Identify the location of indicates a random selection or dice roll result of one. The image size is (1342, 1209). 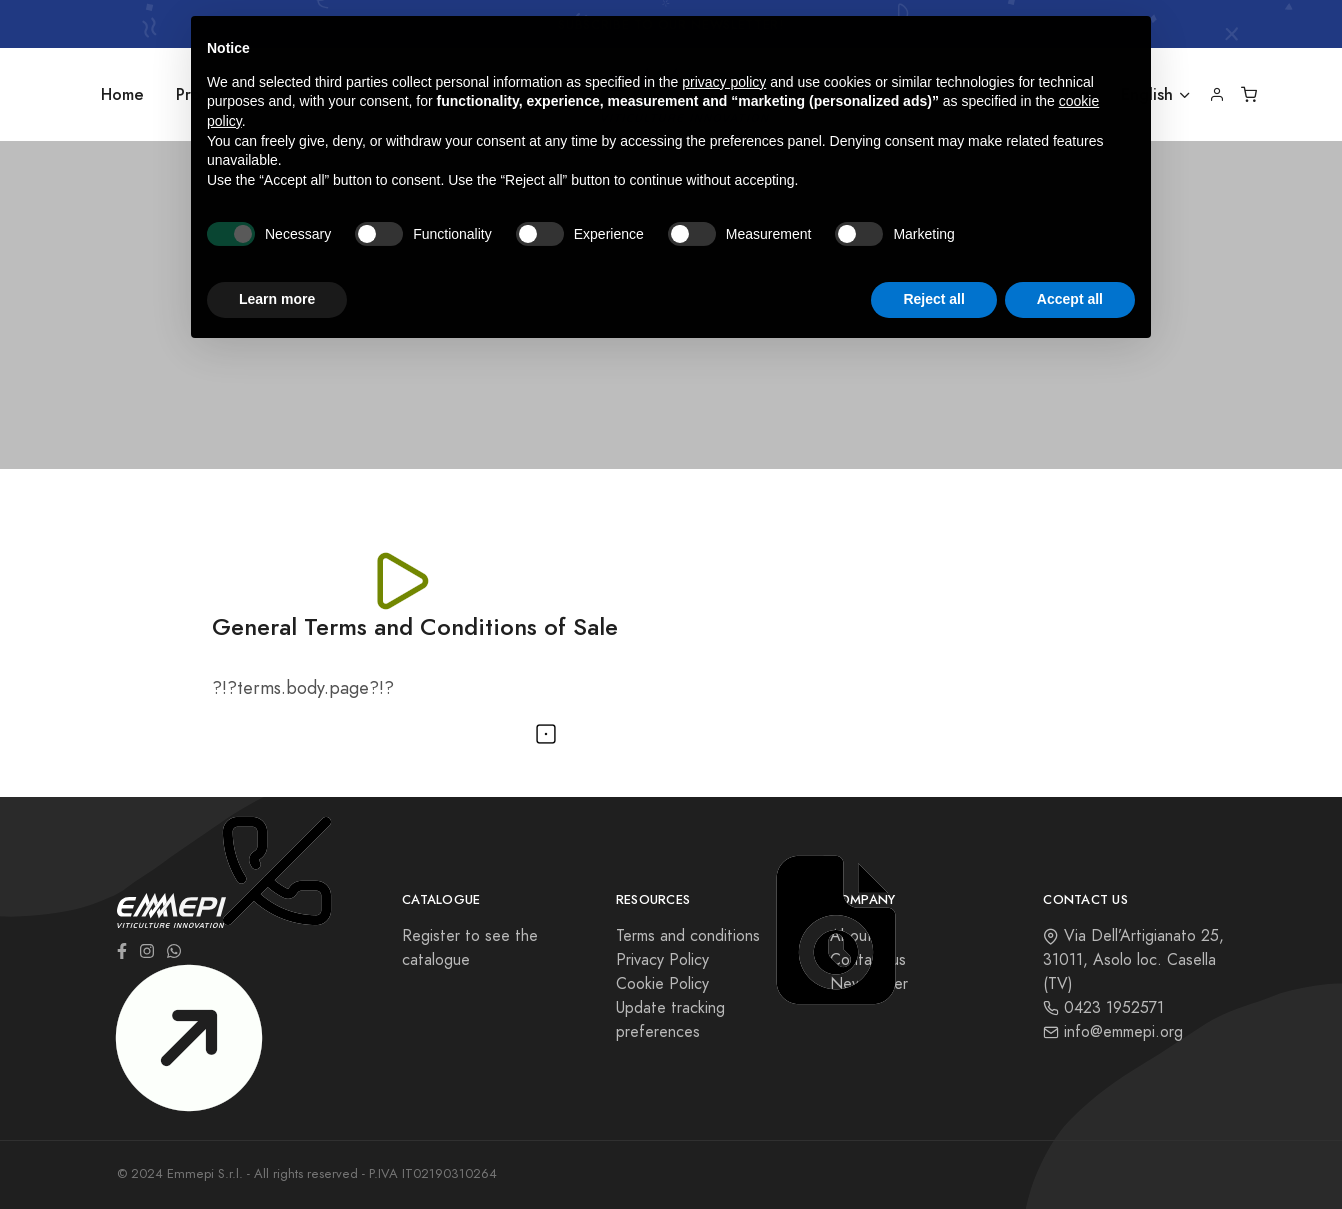
(546, 734).